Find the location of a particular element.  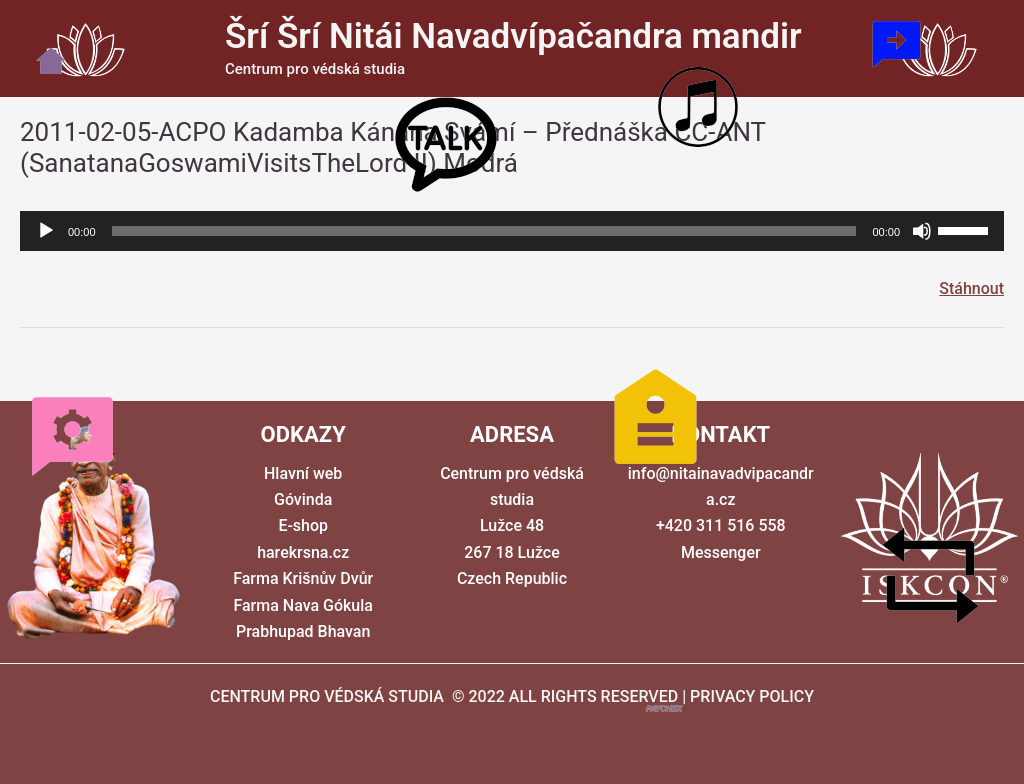

forward a chat message is located at coordinates (896, 42).